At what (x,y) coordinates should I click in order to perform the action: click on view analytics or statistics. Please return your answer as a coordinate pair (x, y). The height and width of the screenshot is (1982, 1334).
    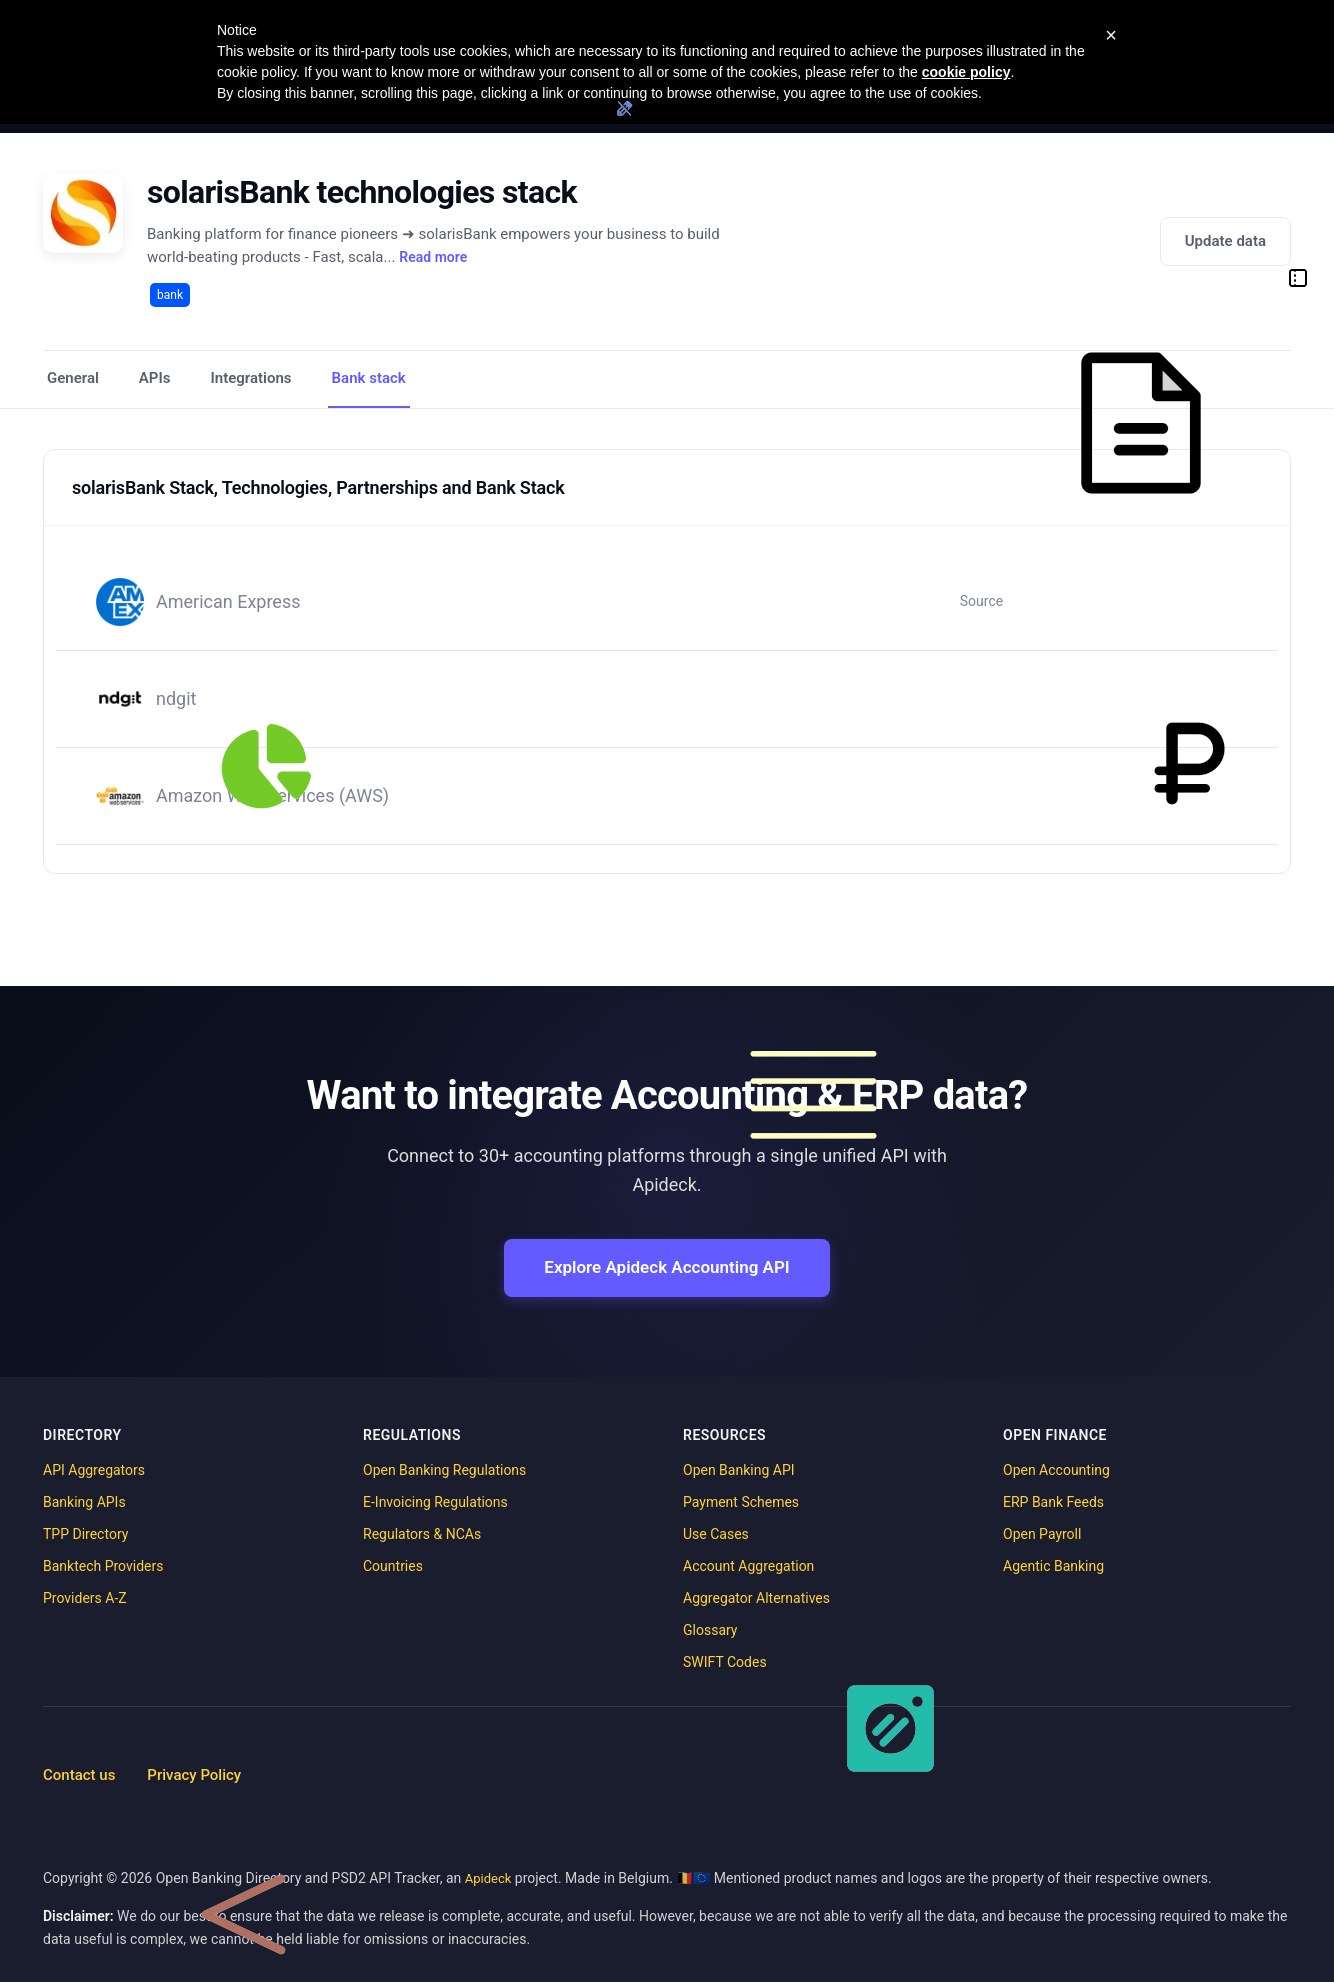
    Looking at the image, I should click on (264, 766).